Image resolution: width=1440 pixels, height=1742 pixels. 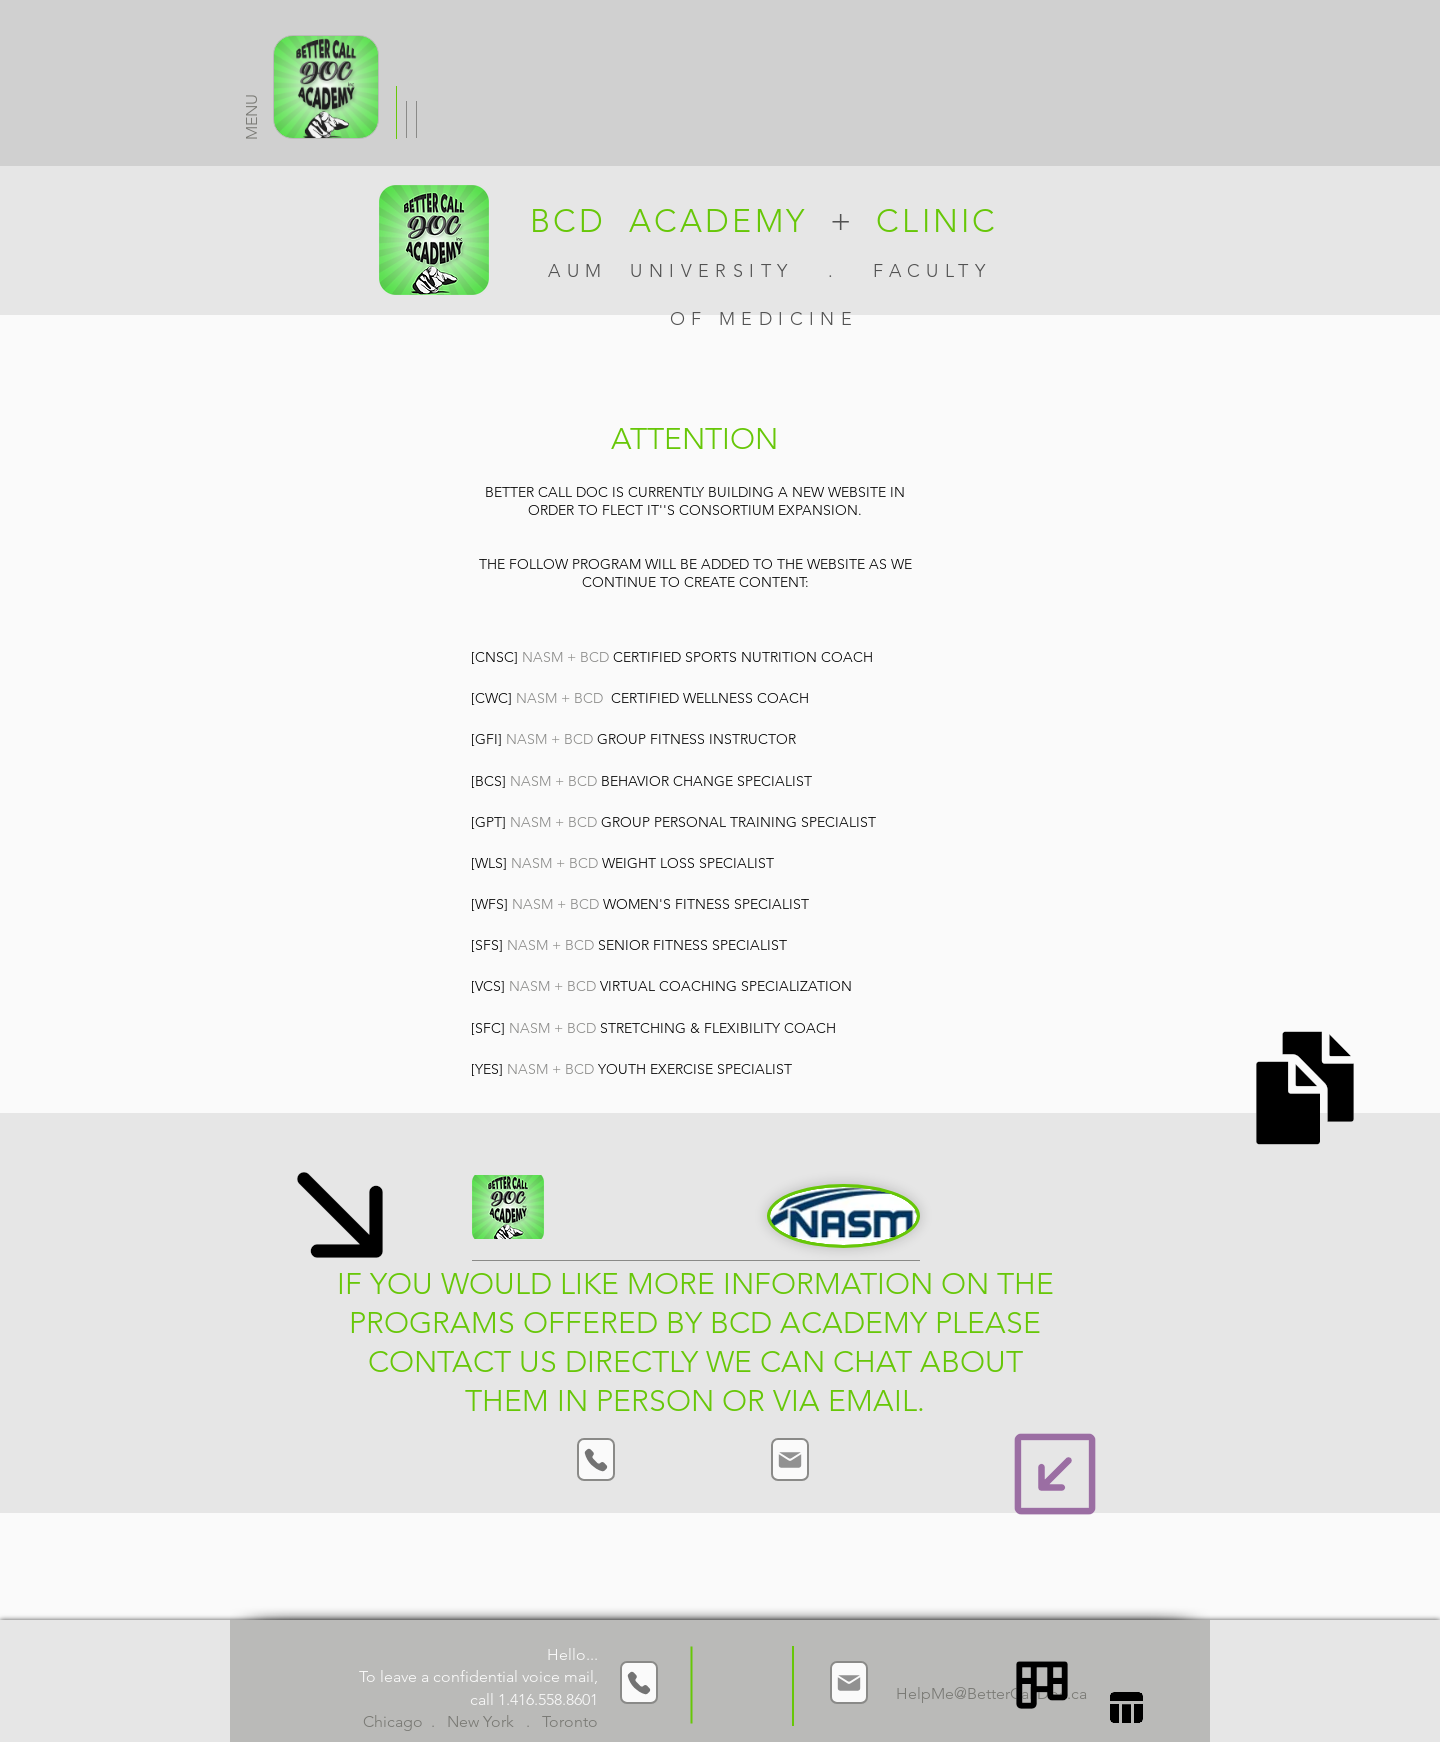 What do you see at coordinates (1305, 1088) in the screenshot?
I see `view all documents` at bounding box center [1305, 1088].